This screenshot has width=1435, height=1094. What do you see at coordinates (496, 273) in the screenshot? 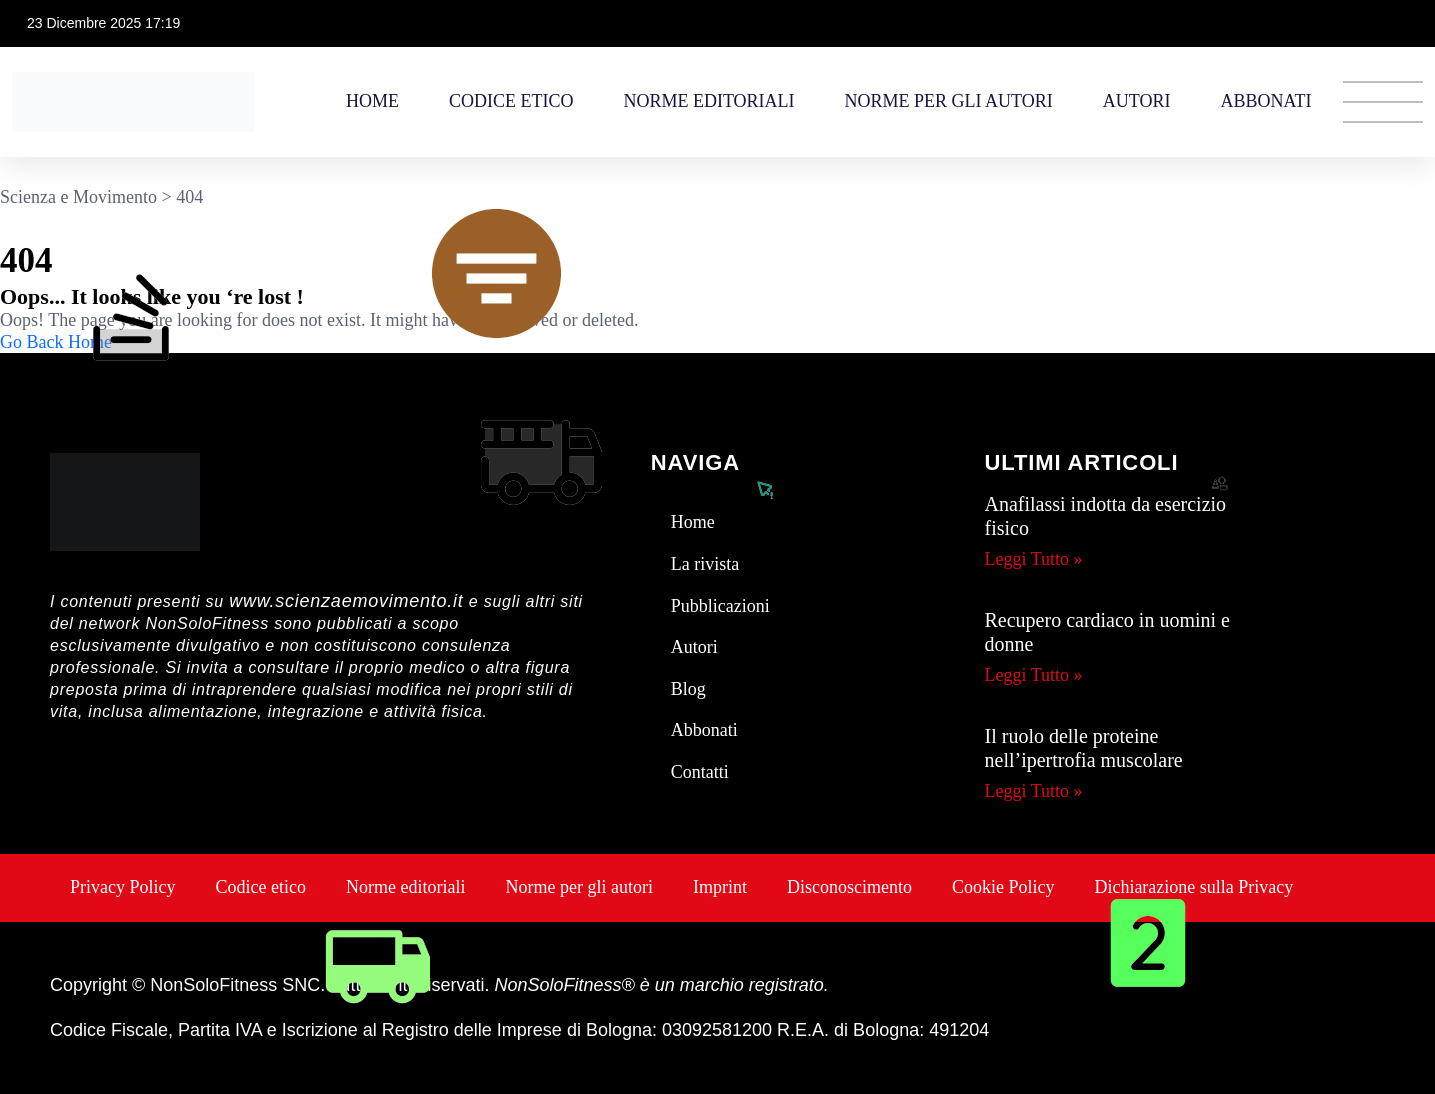
I see `filter or sort content` at bounding box center [496, 273].